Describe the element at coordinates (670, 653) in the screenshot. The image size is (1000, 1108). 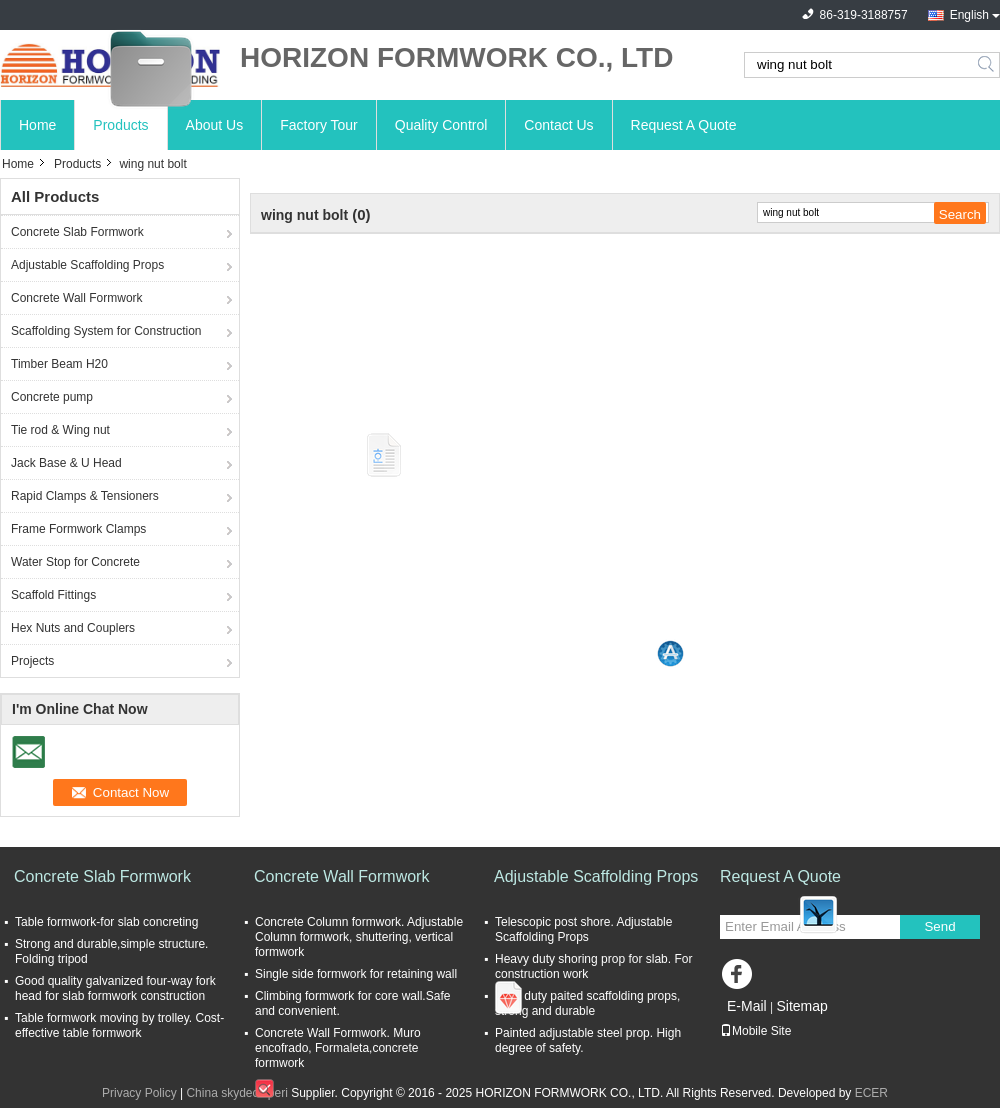
I see `open software properties and driver settings` at that location.